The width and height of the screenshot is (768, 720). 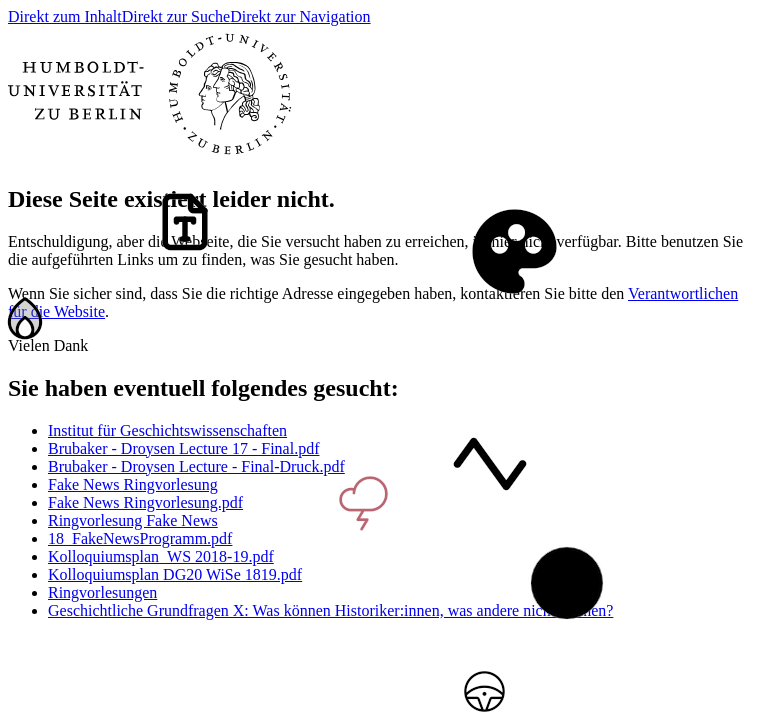 What do you see at coordinates (185, 222) in the screenshot?
I see `open a text or typography file` at bounding box center [185, 222].